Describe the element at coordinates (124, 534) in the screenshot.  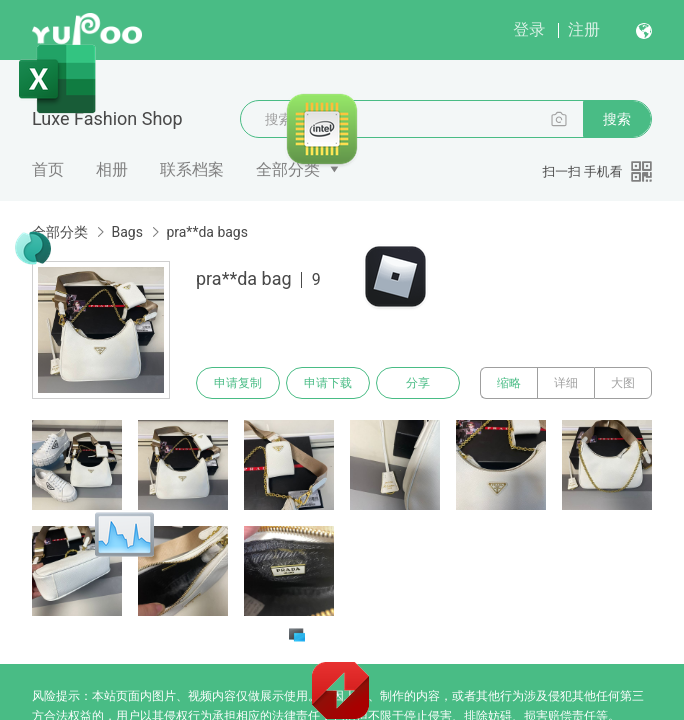
I see `open task manager application` at that location.